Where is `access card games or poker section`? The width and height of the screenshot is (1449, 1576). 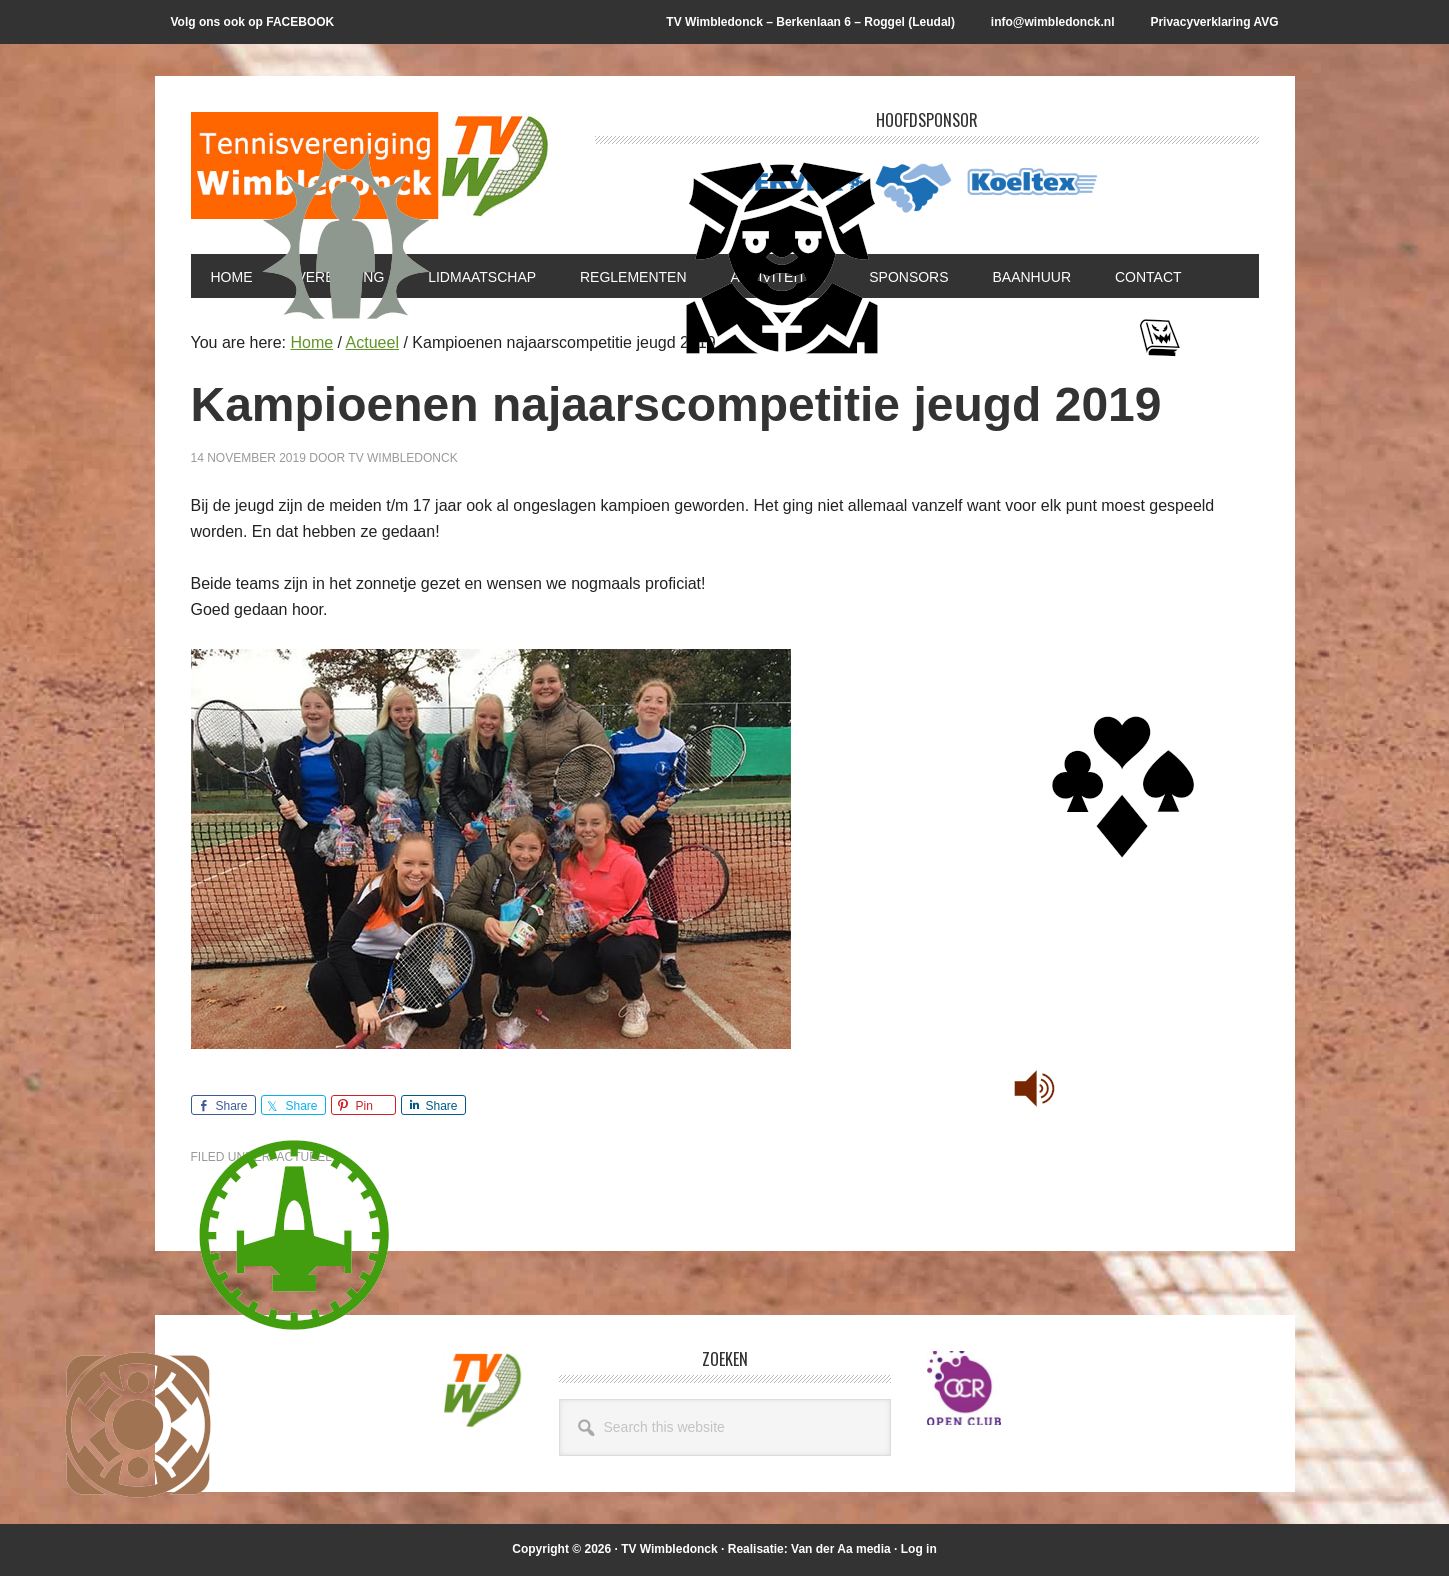
access card games or poker section is located at coordinates (1122, 786).